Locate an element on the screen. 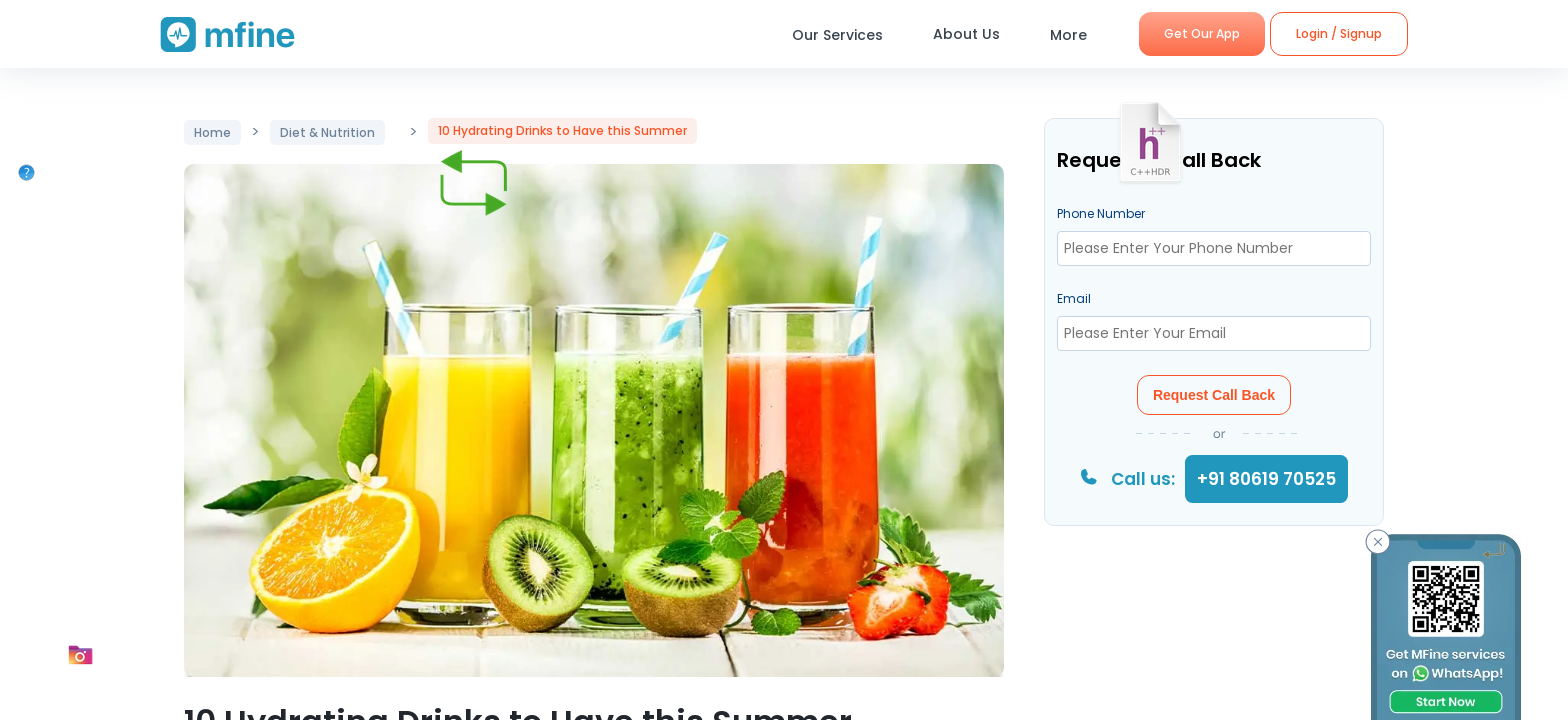  open help or support center is located at coordinates (26, 172).